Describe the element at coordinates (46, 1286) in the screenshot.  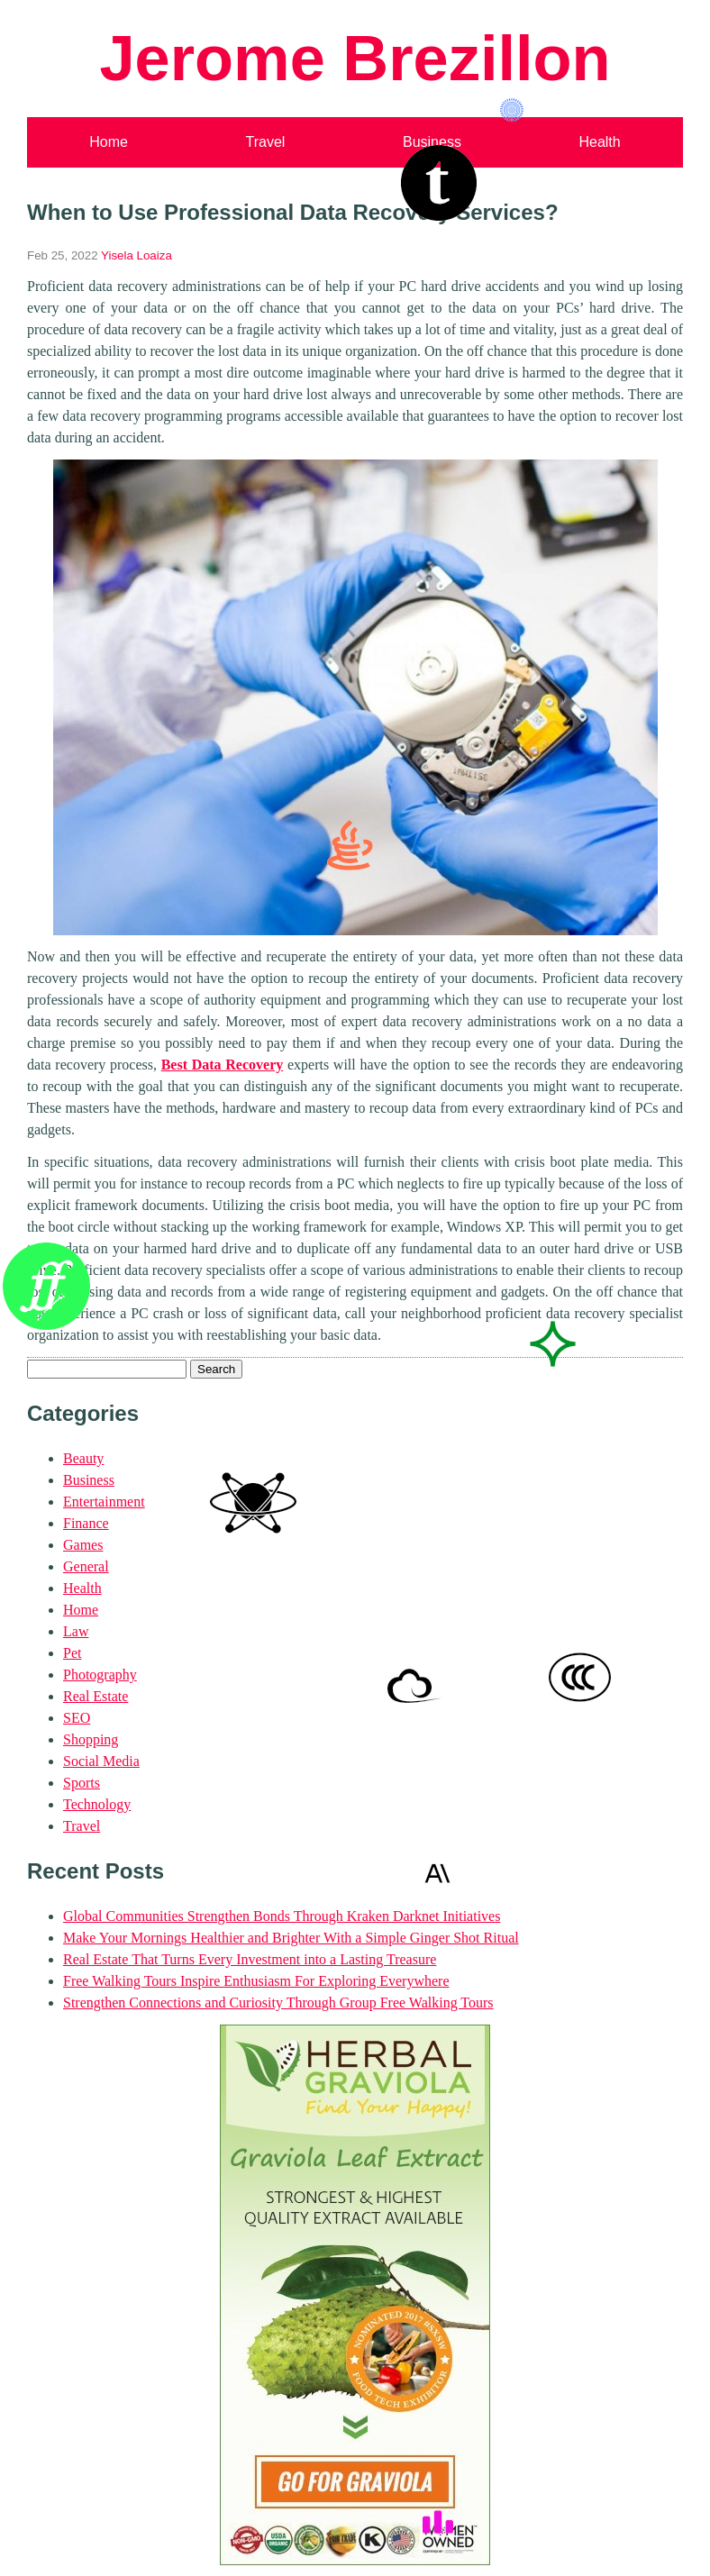
I see `open FontForge font editor application` at that location.